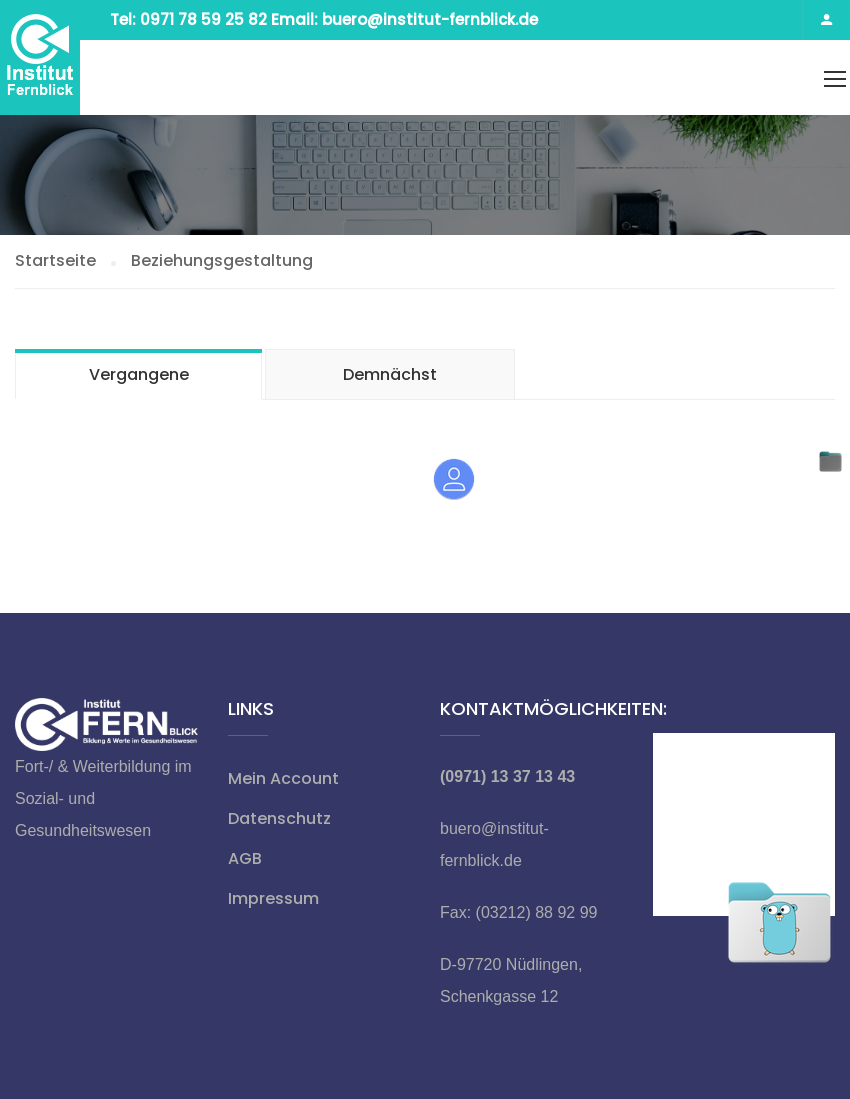 This screenshot has height=1099, width=850. I want to click on open folder to view contents, so click(830, 461).